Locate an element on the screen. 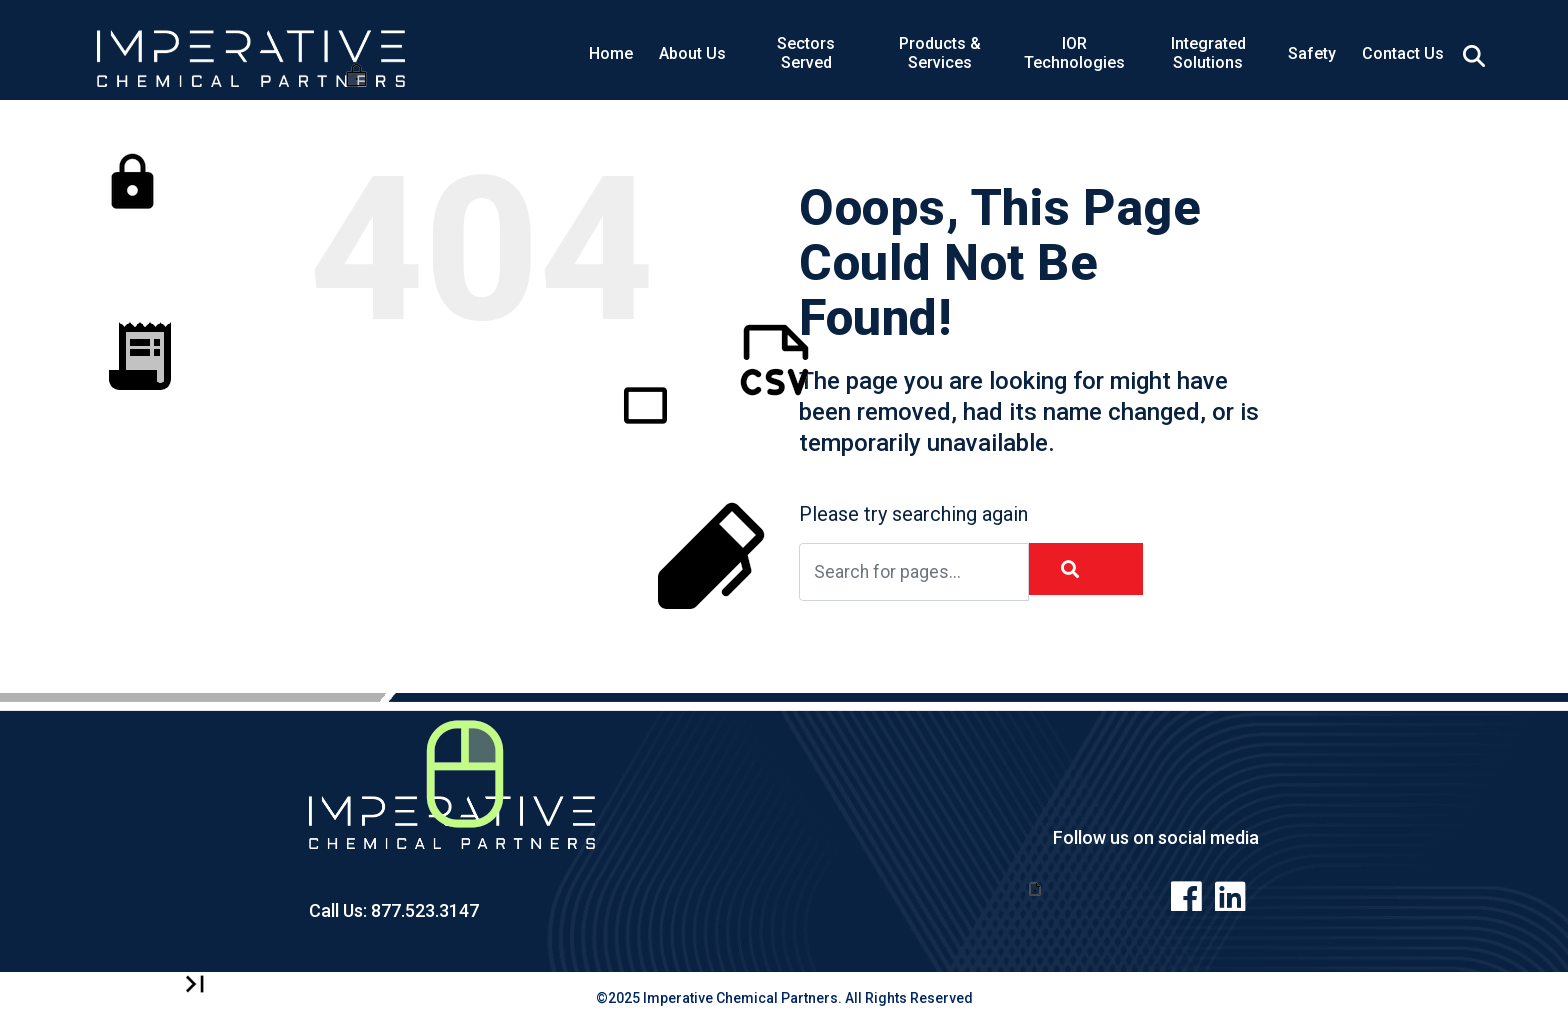 This screenshot has height=1025, width=1568. perform a right-click action is located at coordinates (465, 774).